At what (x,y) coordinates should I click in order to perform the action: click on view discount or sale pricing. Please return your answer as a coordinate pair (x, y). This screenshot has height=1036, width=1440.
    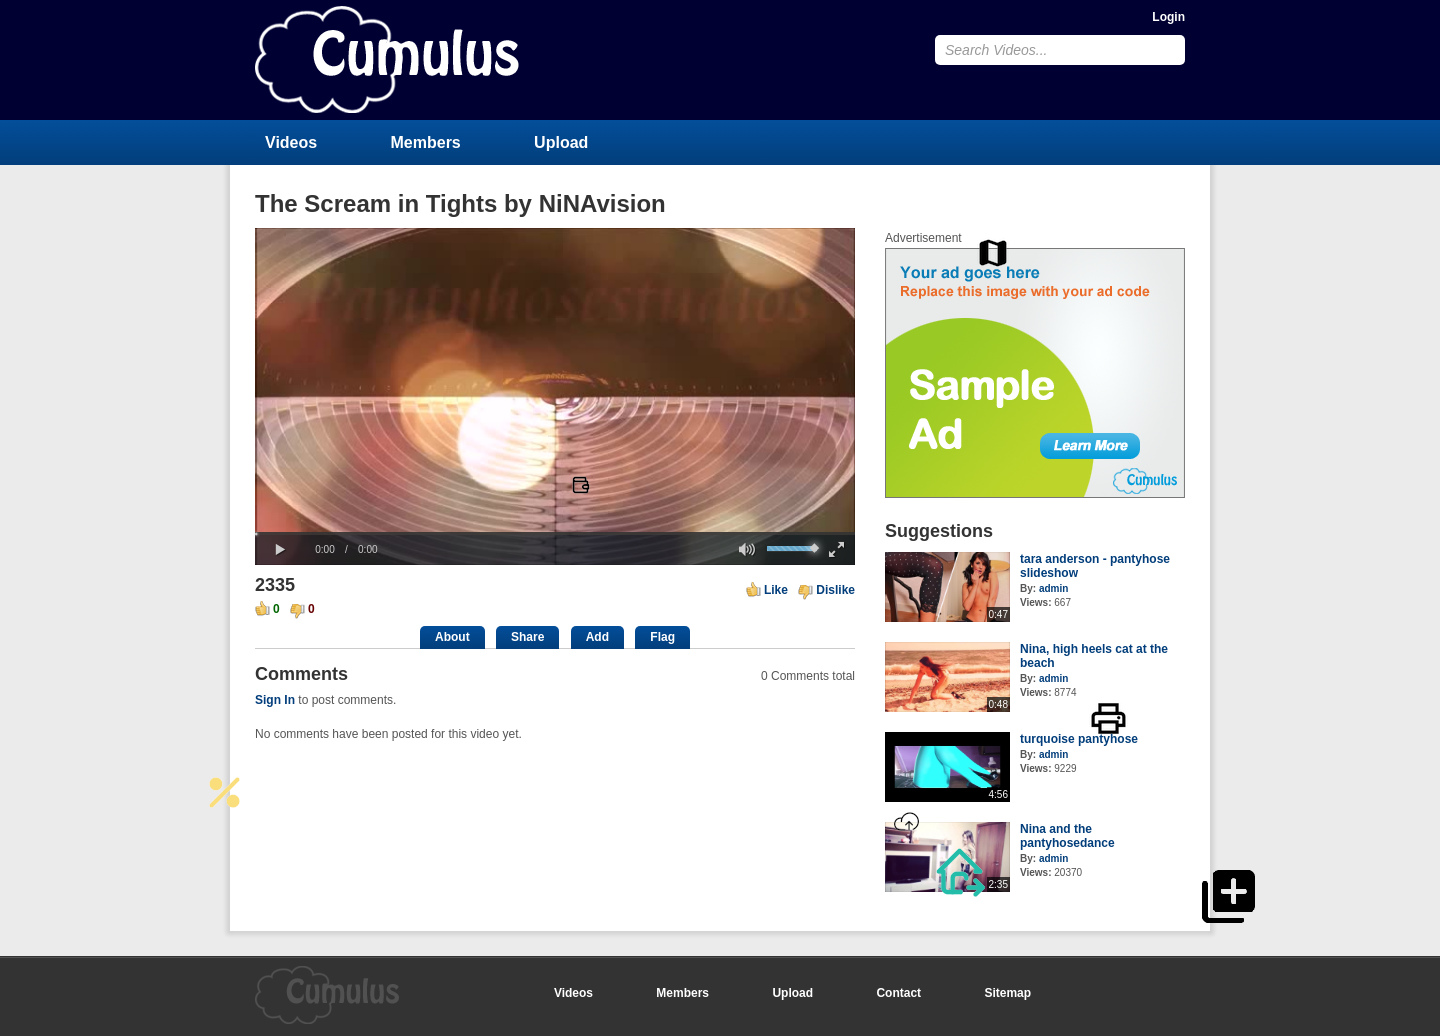
    Looking at the image, I should click on (224, 792).